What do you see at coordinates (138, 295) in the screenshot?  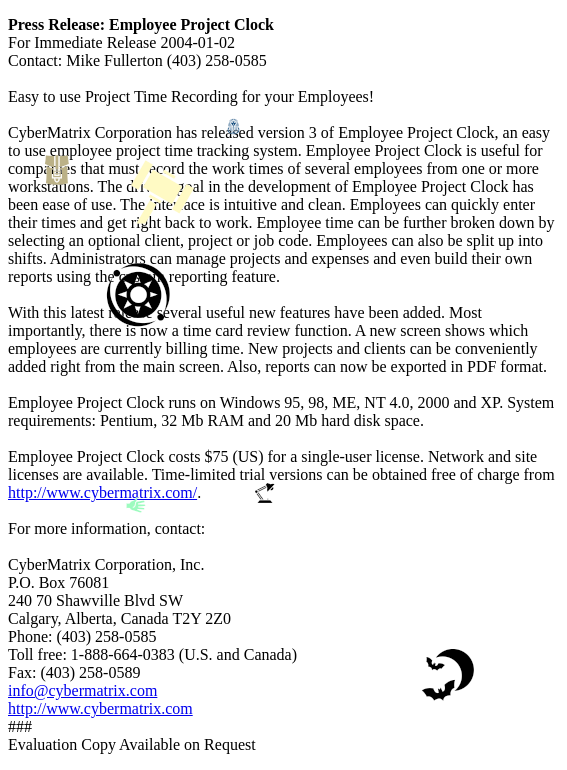 I see `view satellite or orbital tracking features` at bounding box center [138, 295].